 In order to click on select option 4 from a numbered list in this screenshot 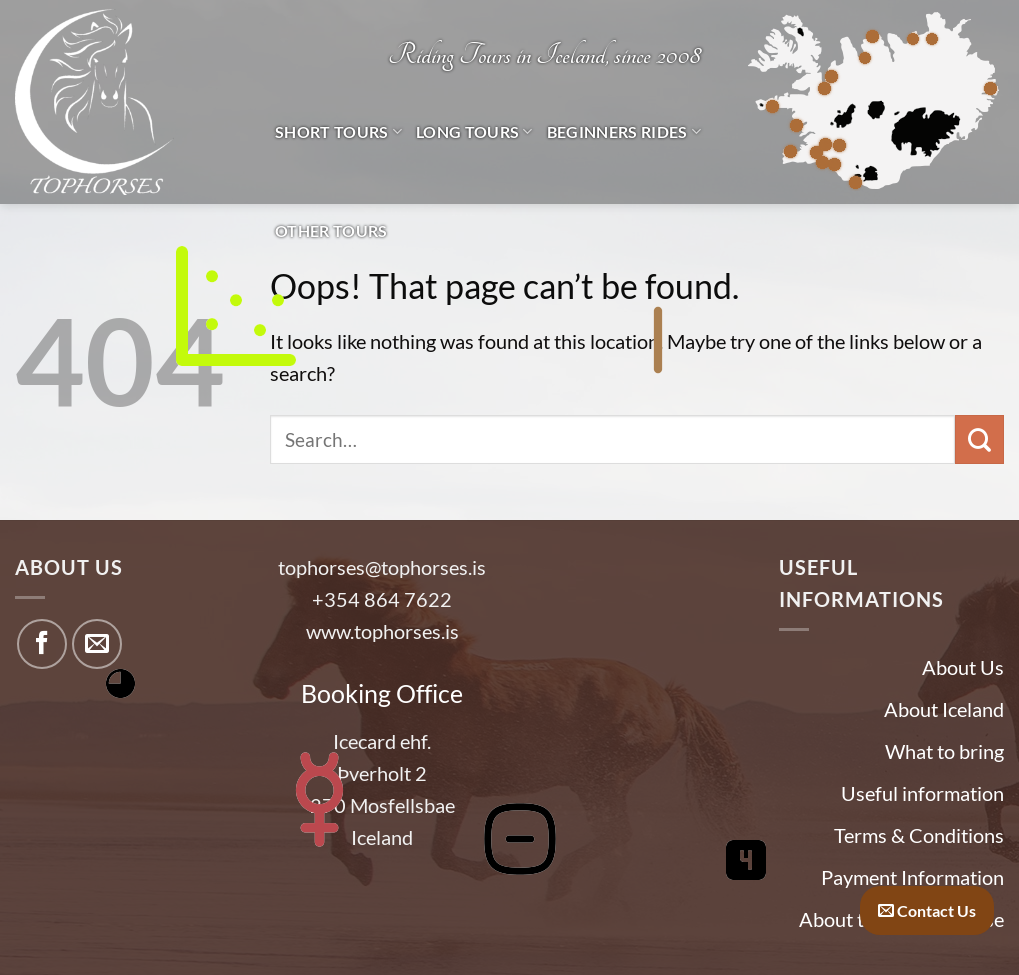, I will do `click(746, 860)`.